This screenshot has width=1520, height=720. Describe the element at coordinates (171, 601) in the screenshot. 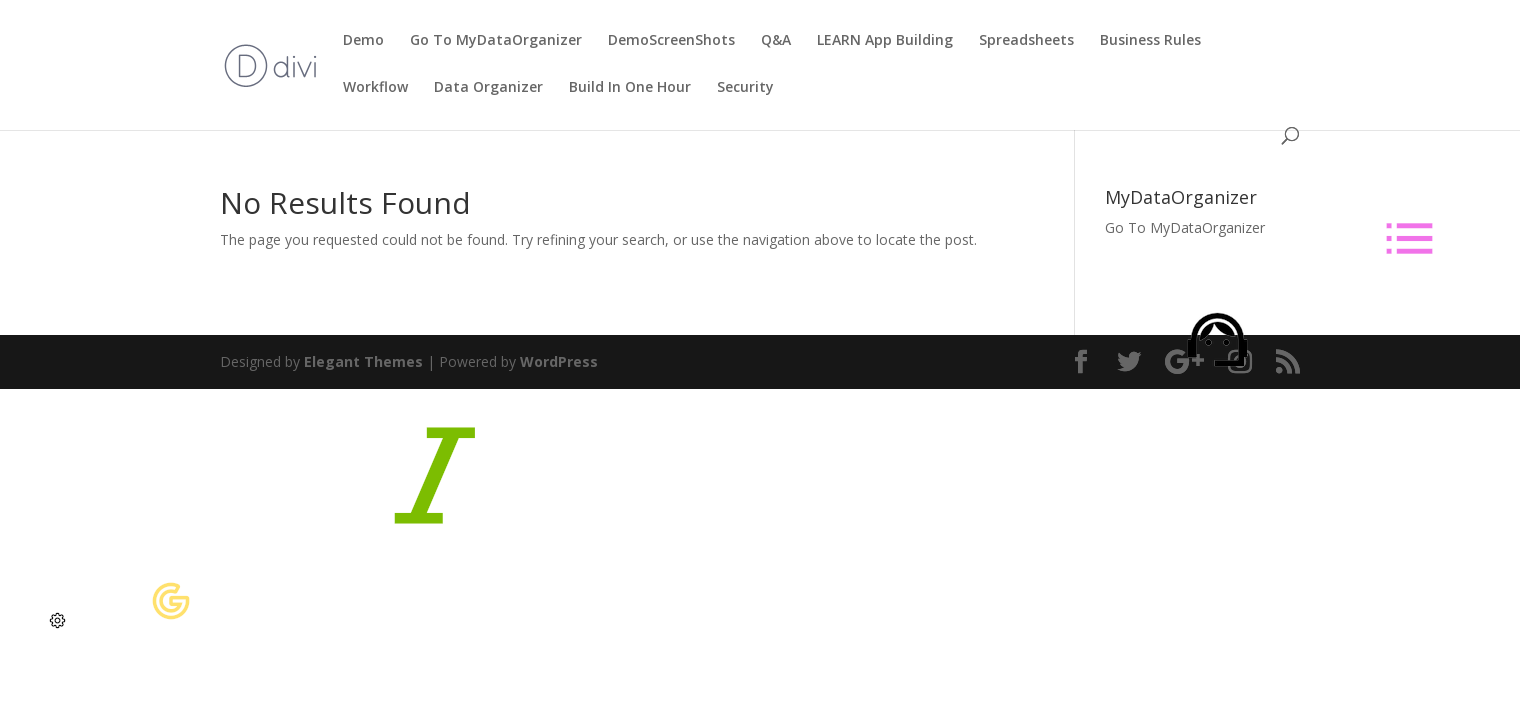

I see `sign in with Google` at that location.